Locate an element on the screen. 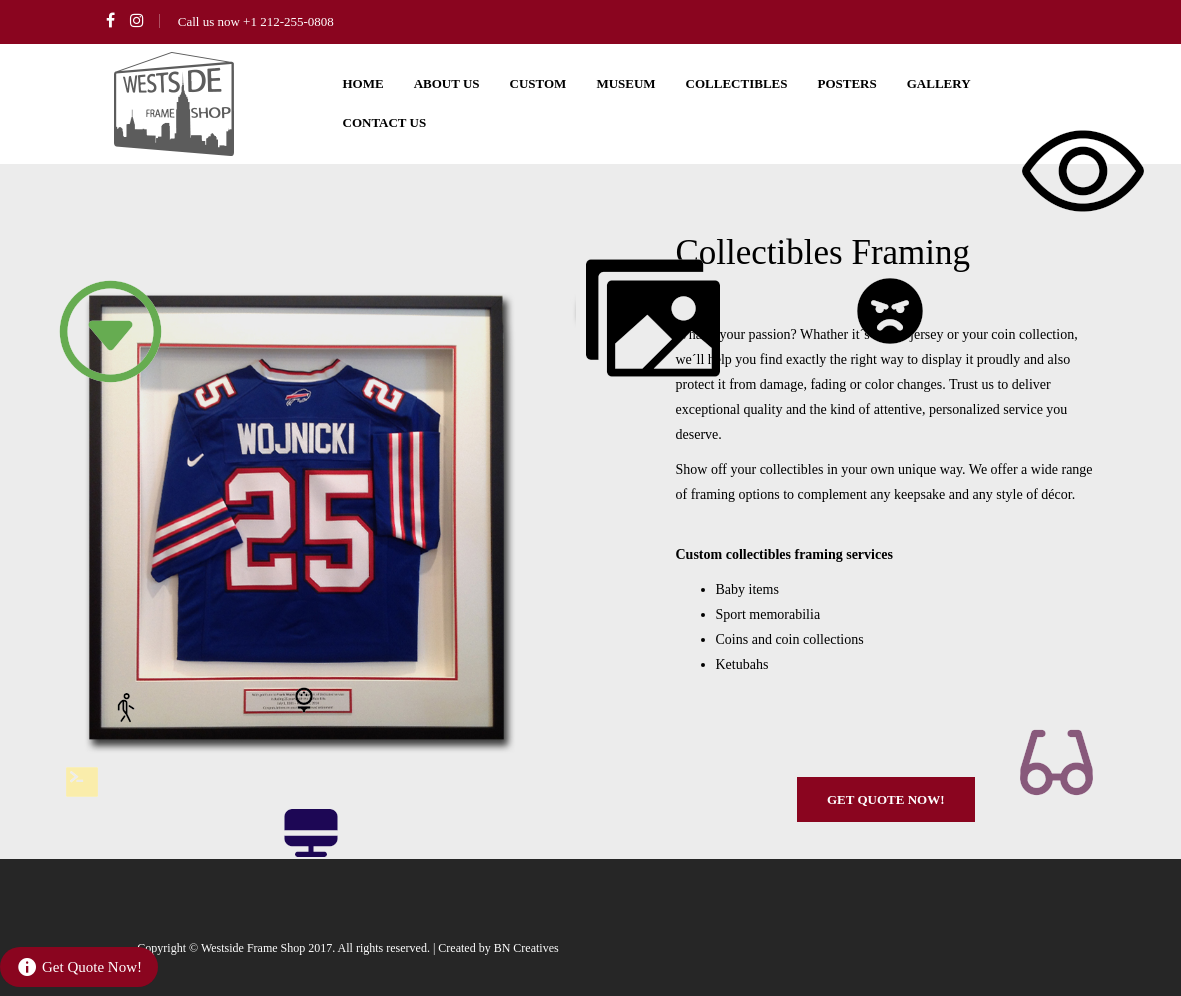  view or preview content is located at coordinates (1083, 171).